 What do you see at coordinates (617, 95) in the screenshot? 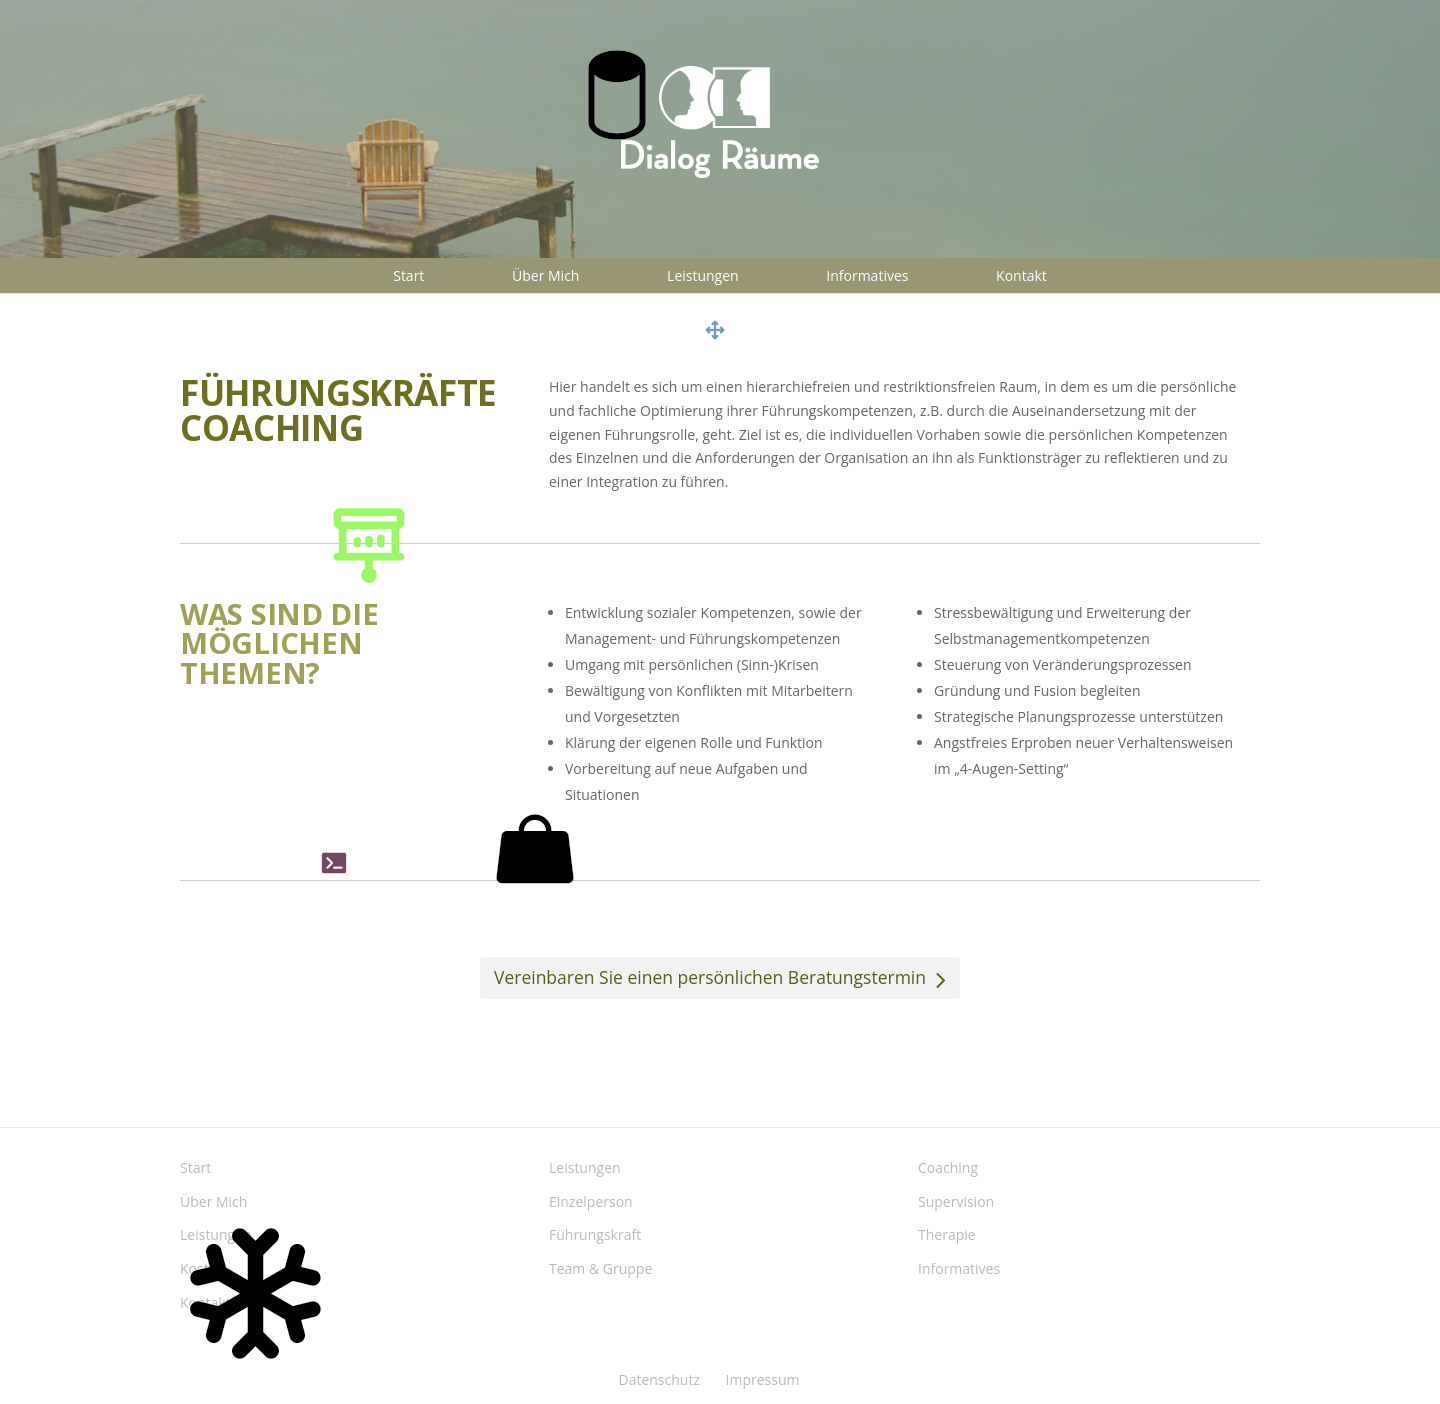
I see `represents a database or data storage` at bounding box center [617, 95].